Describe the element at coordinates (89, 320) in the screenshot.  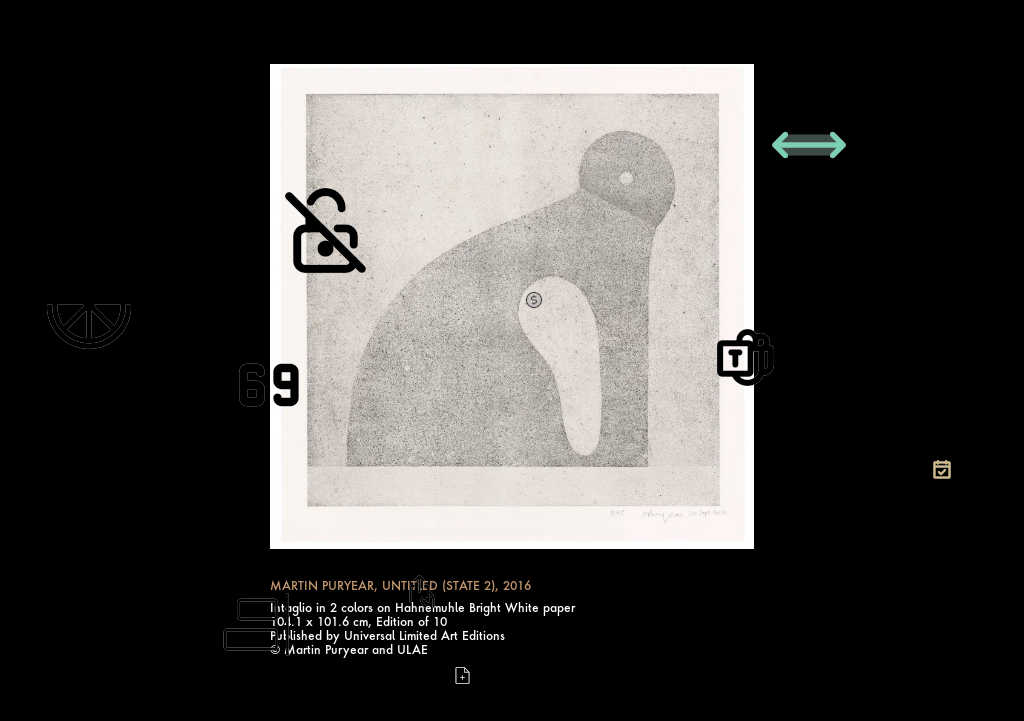
I see `indicates citrus or fruit-related content` at that location.